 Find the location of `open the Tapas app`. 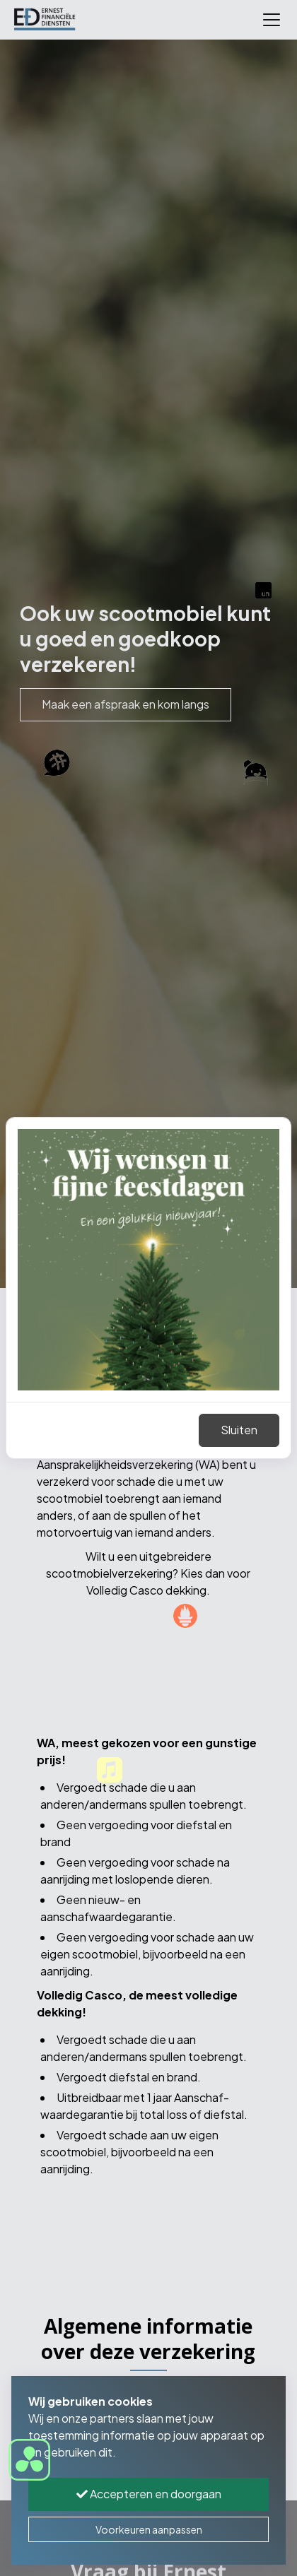

open the Tapas app is located at coordinates (255, 772).